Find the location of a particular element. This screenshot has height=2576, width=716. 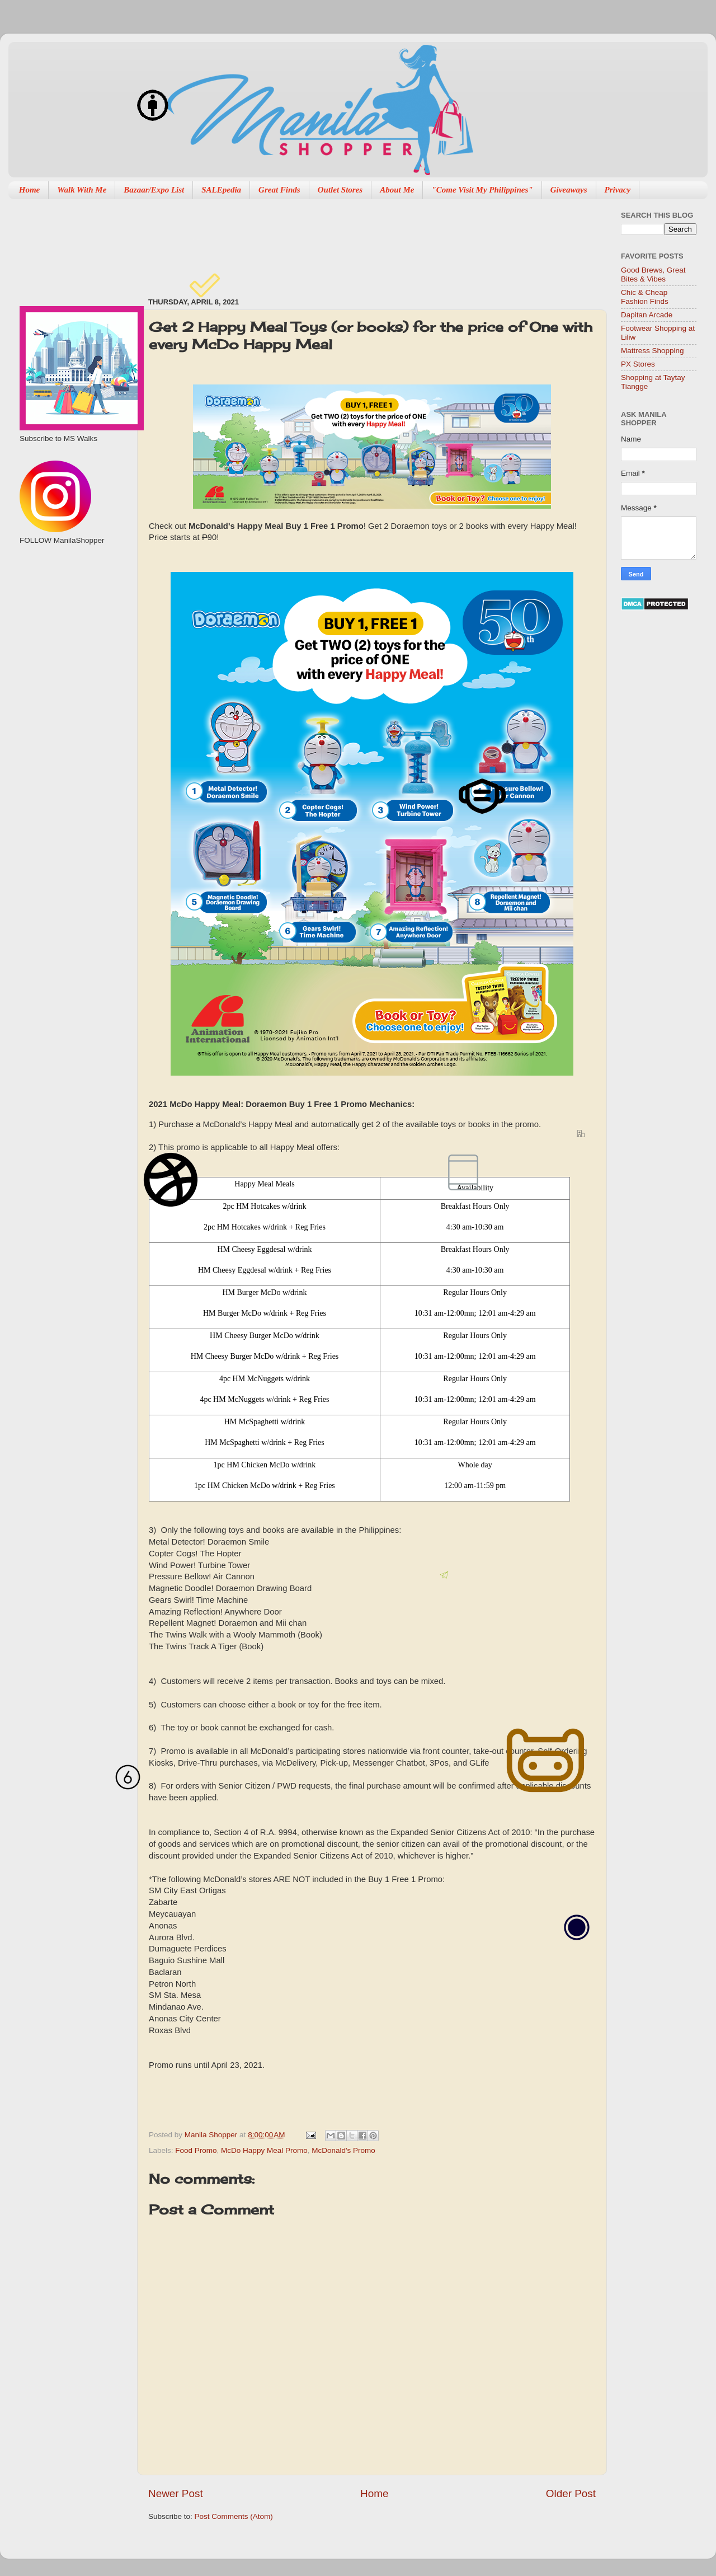

view attribution or credits information is located at coordinates (153, 105).